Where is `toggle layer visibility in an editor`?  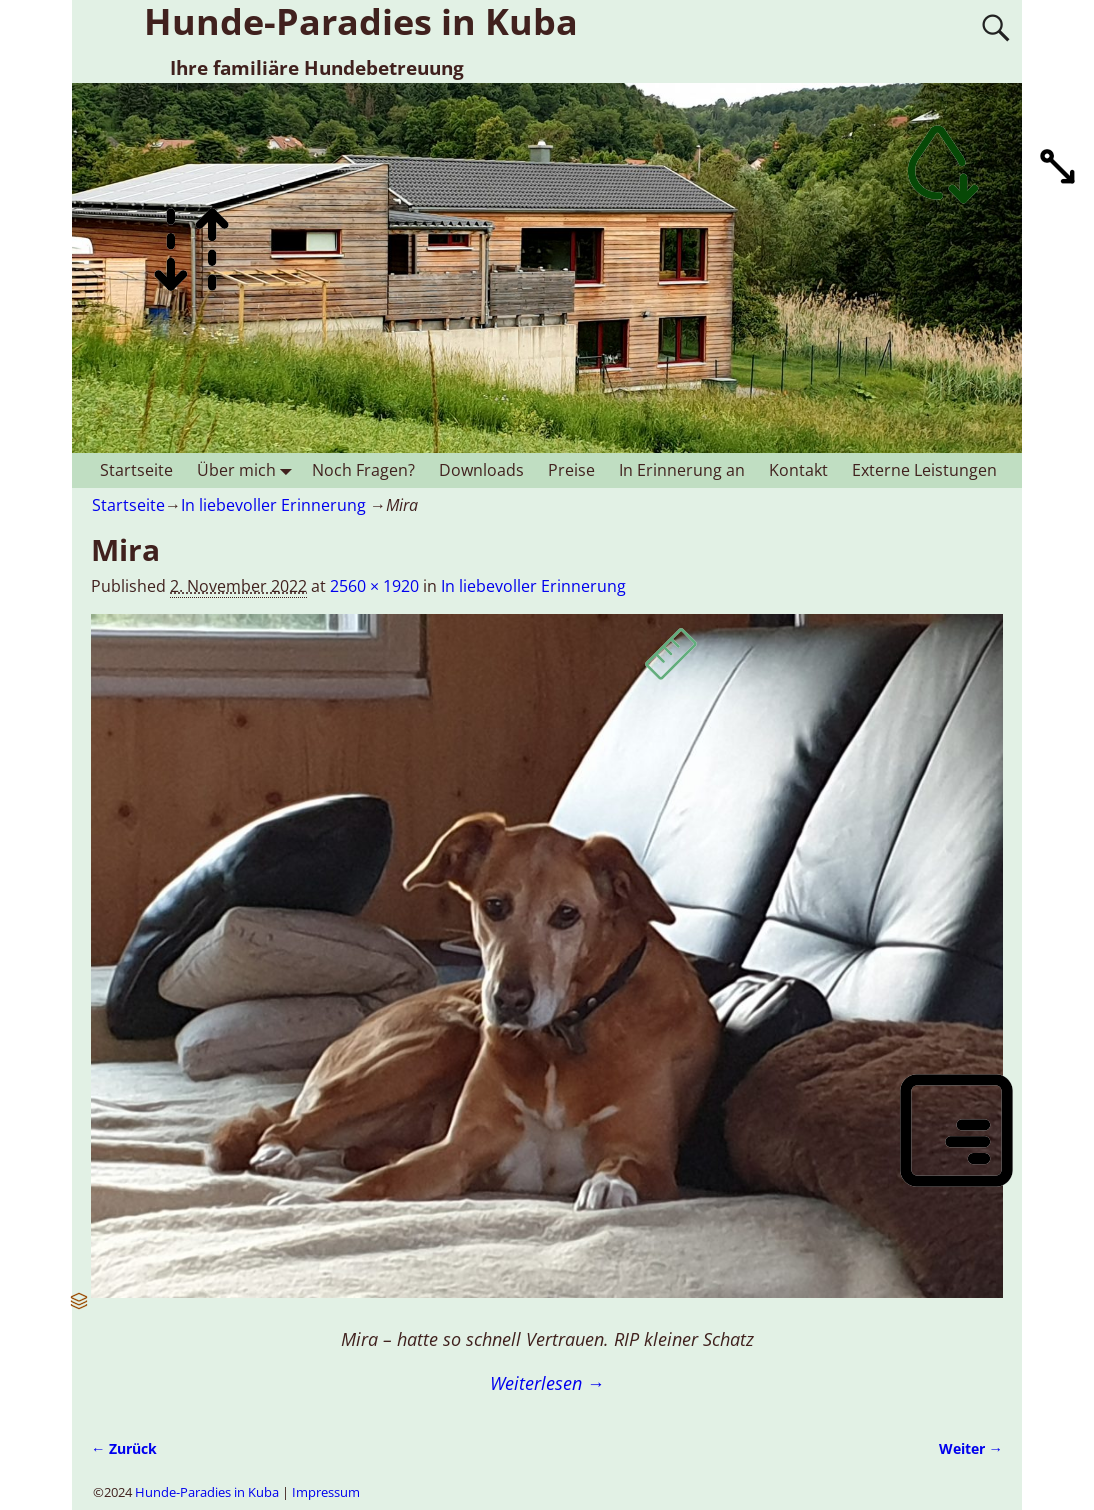 toggle layer visibility in an editor is located at coordinates (79, 1301).